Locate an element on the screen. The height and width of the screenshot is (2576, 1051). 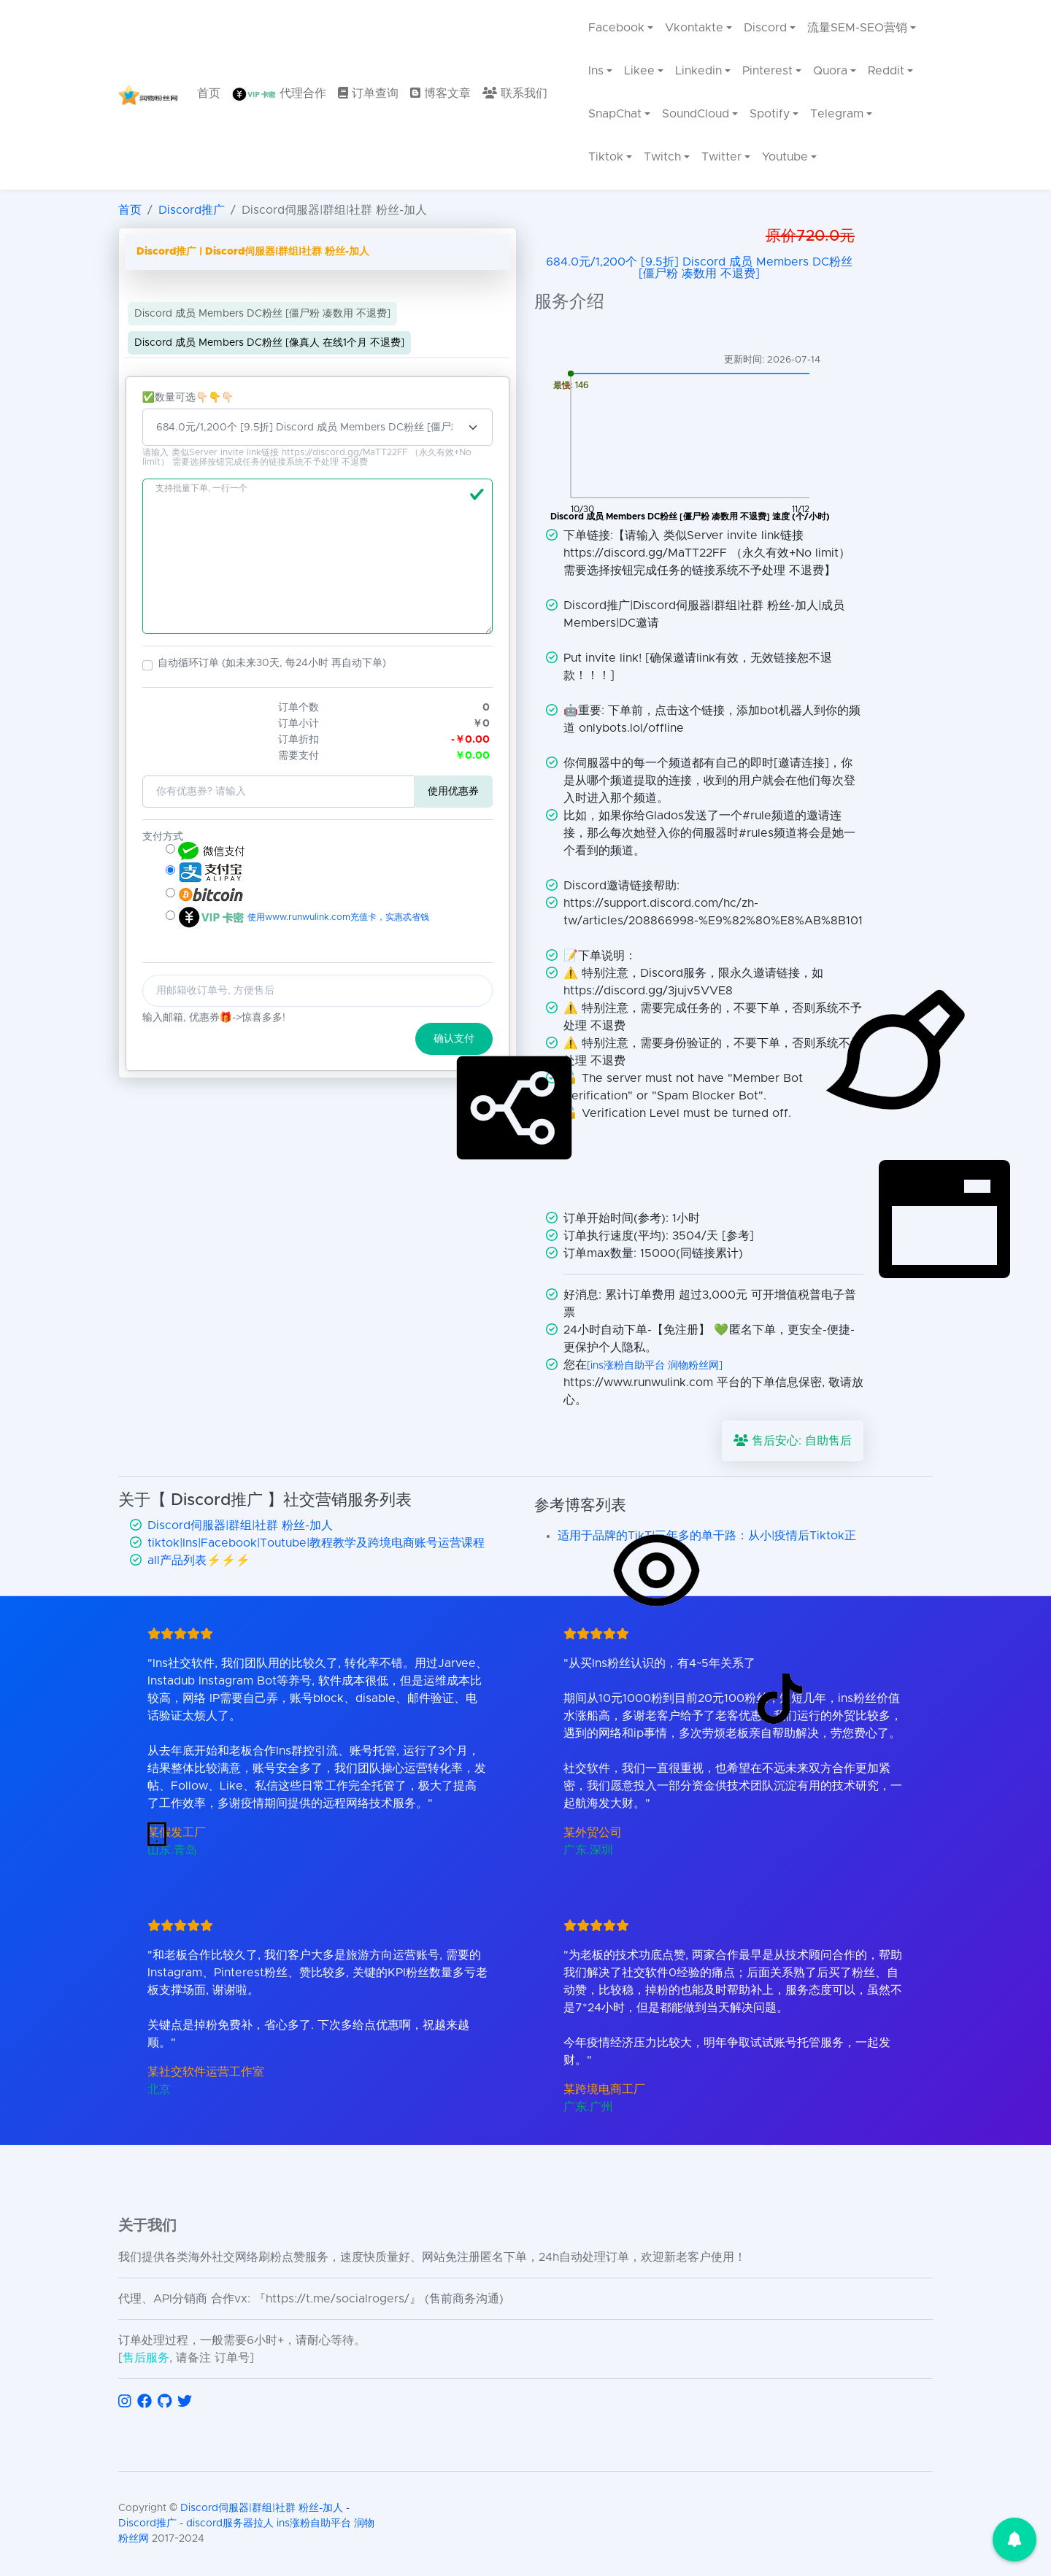
switch to tablet view is located at coordinates (157, 1834).